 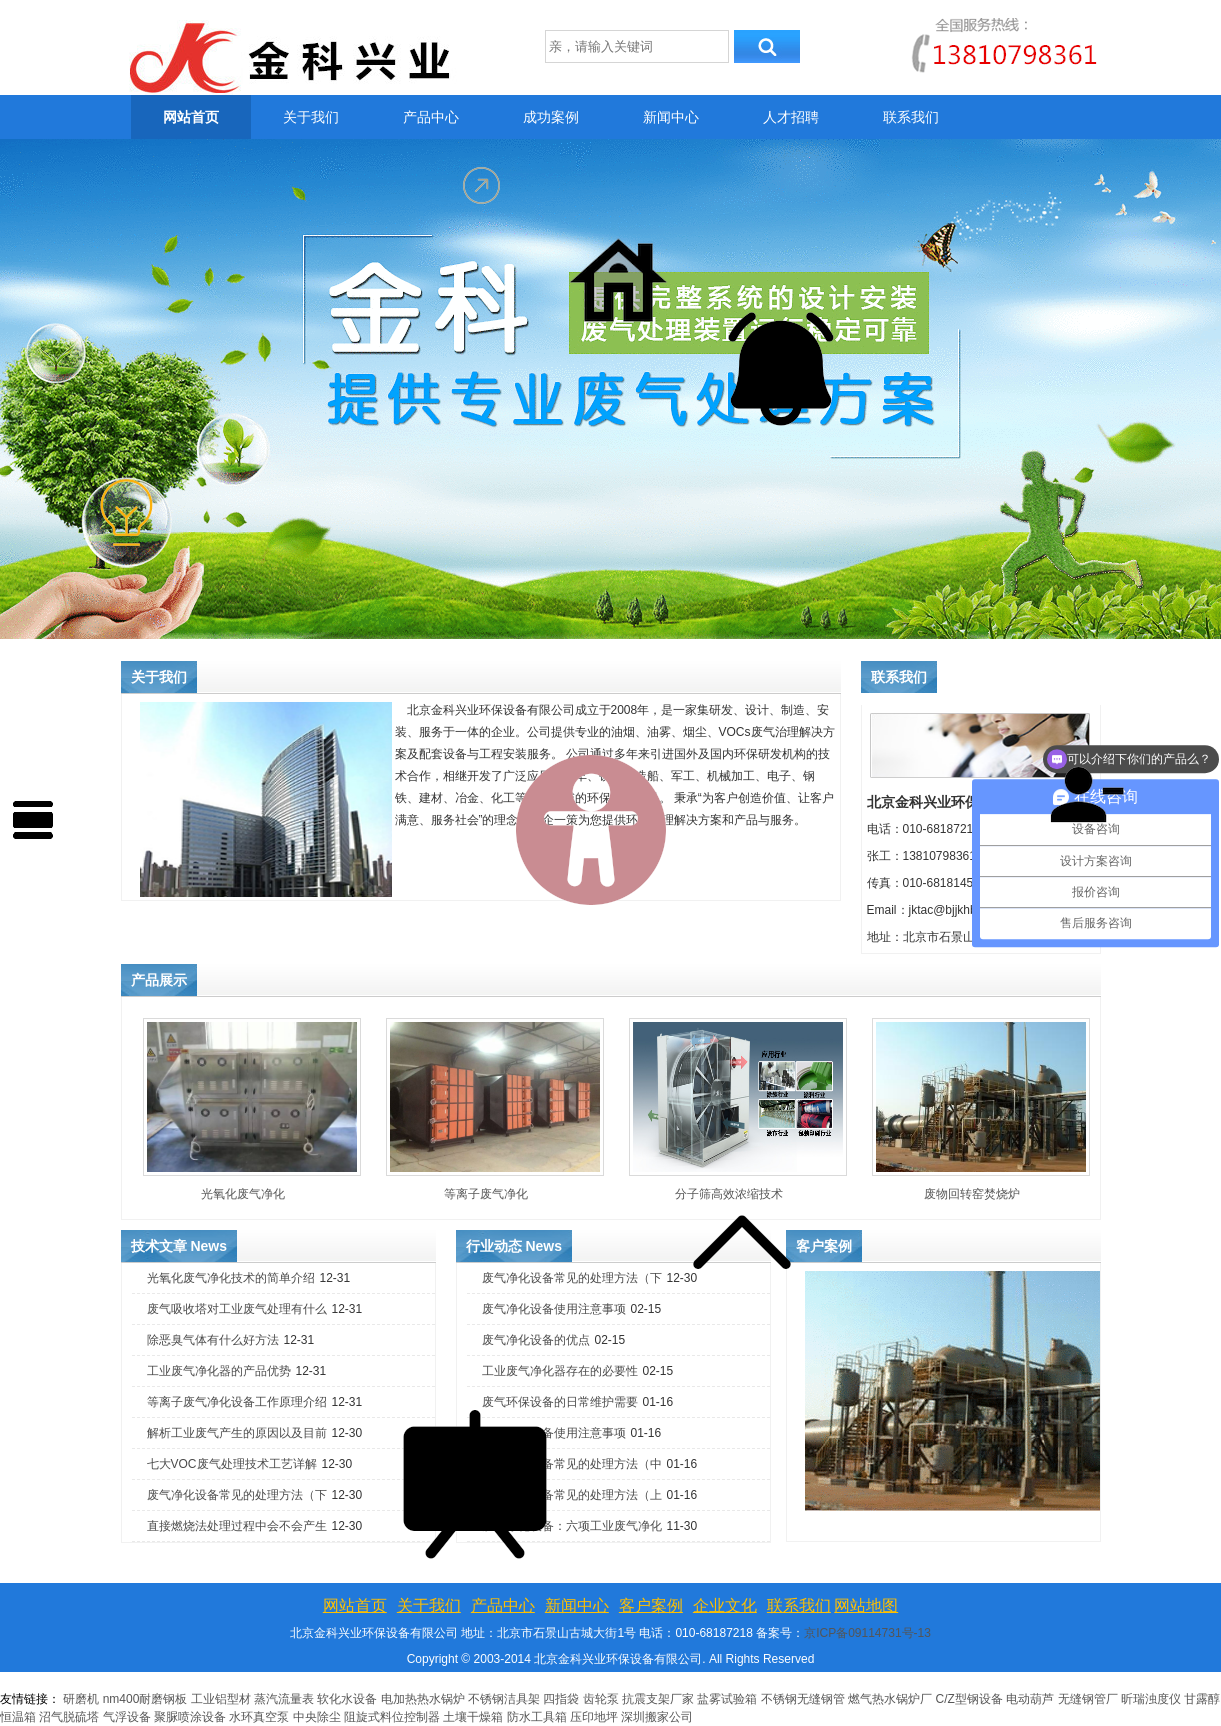 What do you see at coordinates (742, 1269) in the screenshot?
I see `collapse or minimize a panel` at bounding box center [742, 1269].